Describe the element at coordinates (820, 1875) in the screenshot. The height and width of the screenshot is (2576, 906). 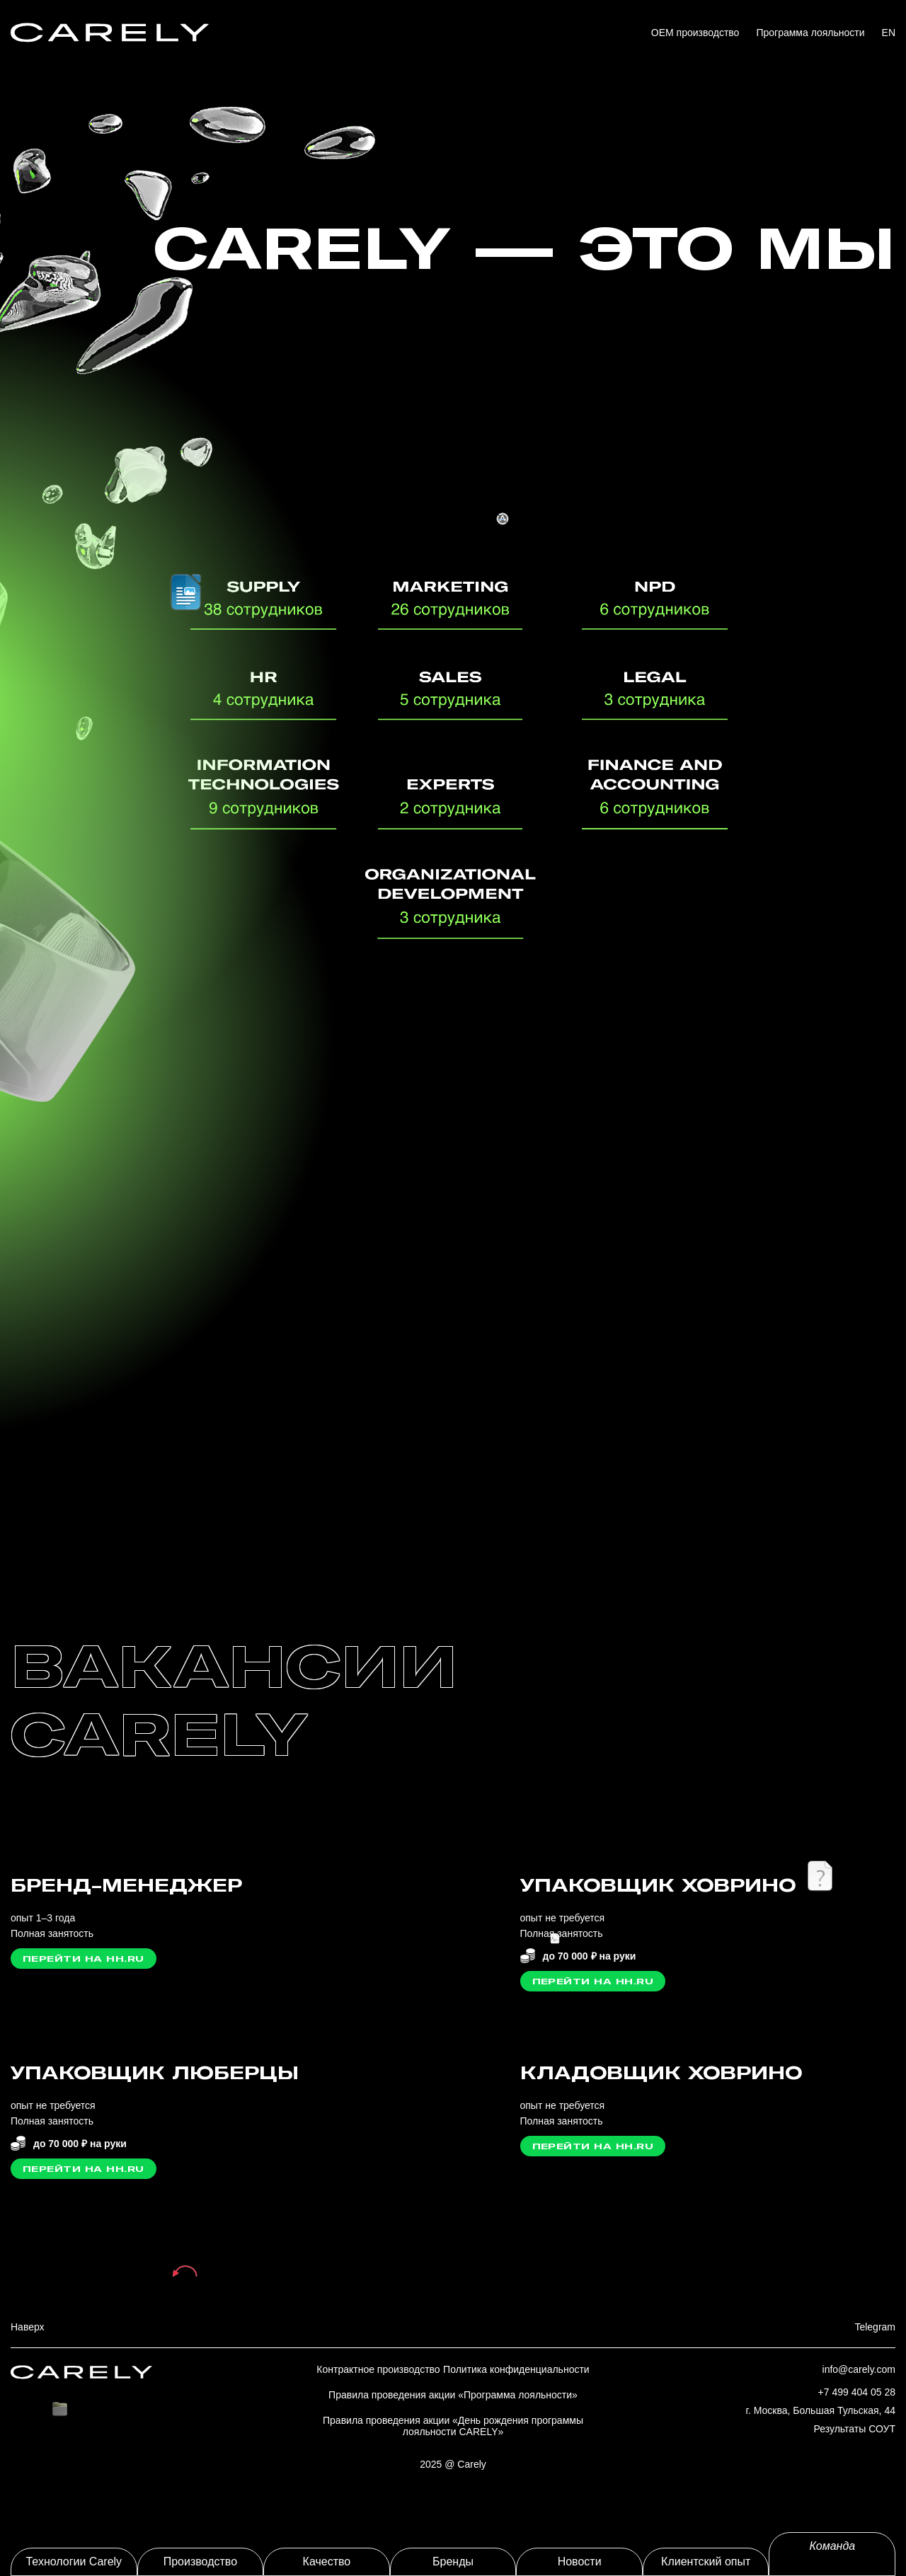
I see `unrecognized file type` at that location.